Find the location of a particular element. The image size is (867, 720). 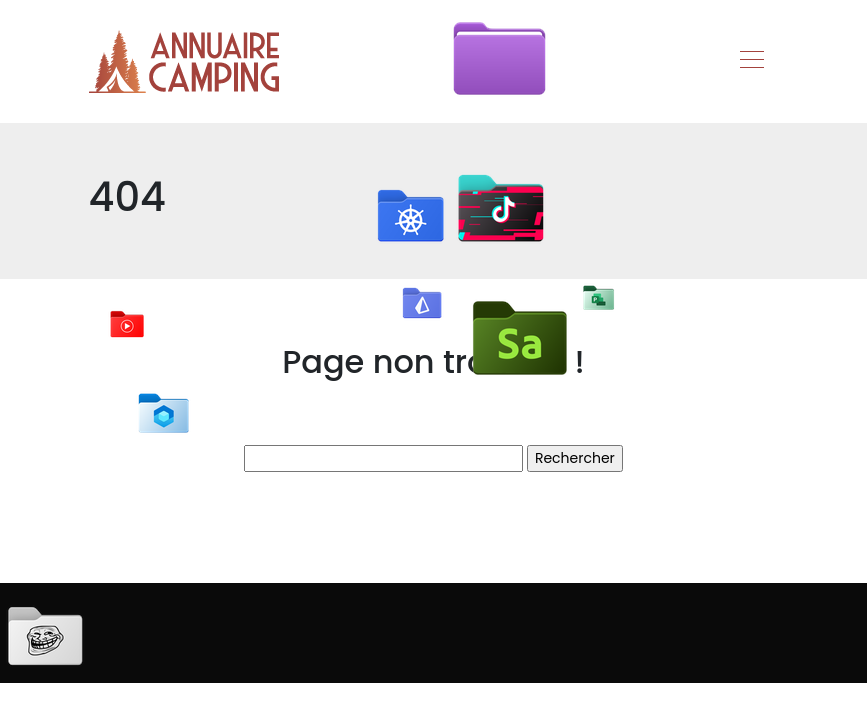

open a folder to view its contents is located at coordinates (499, 58).